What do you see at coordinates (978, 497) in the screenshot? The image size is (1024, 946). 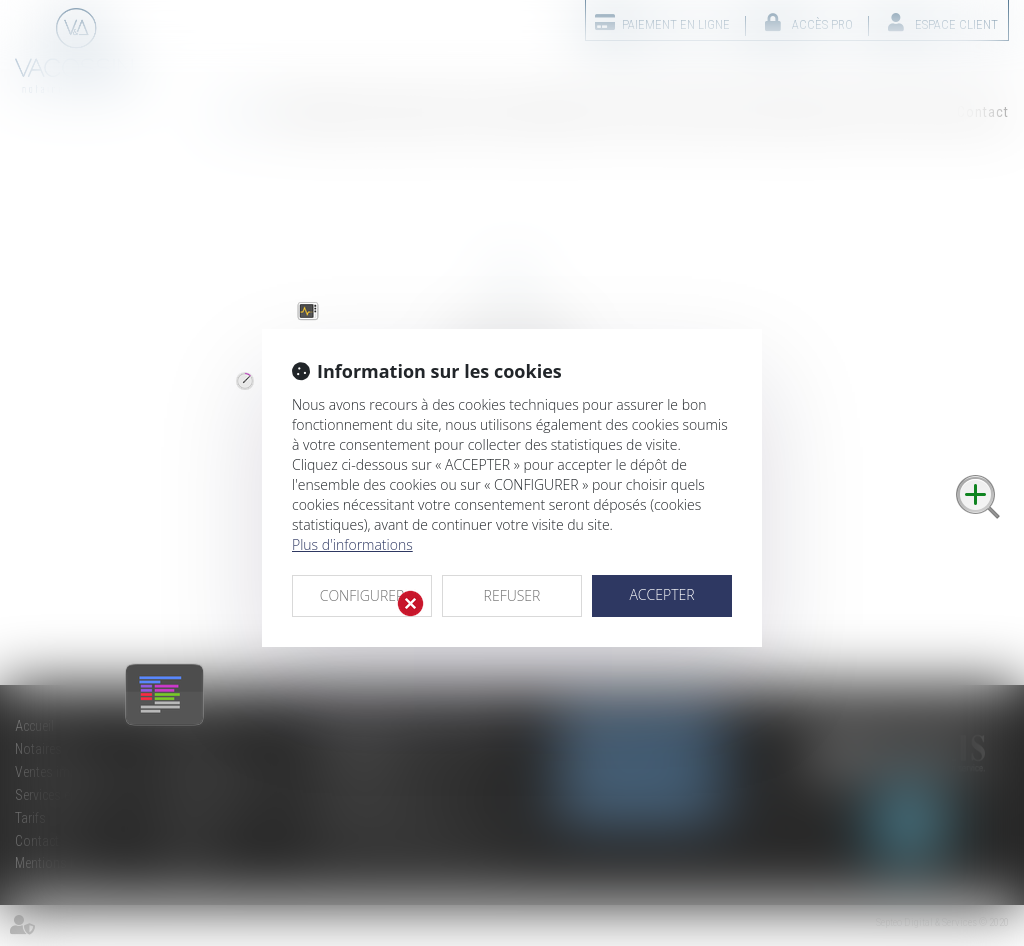 I see `zoom in on the current view` at bounding box center [978, 497].